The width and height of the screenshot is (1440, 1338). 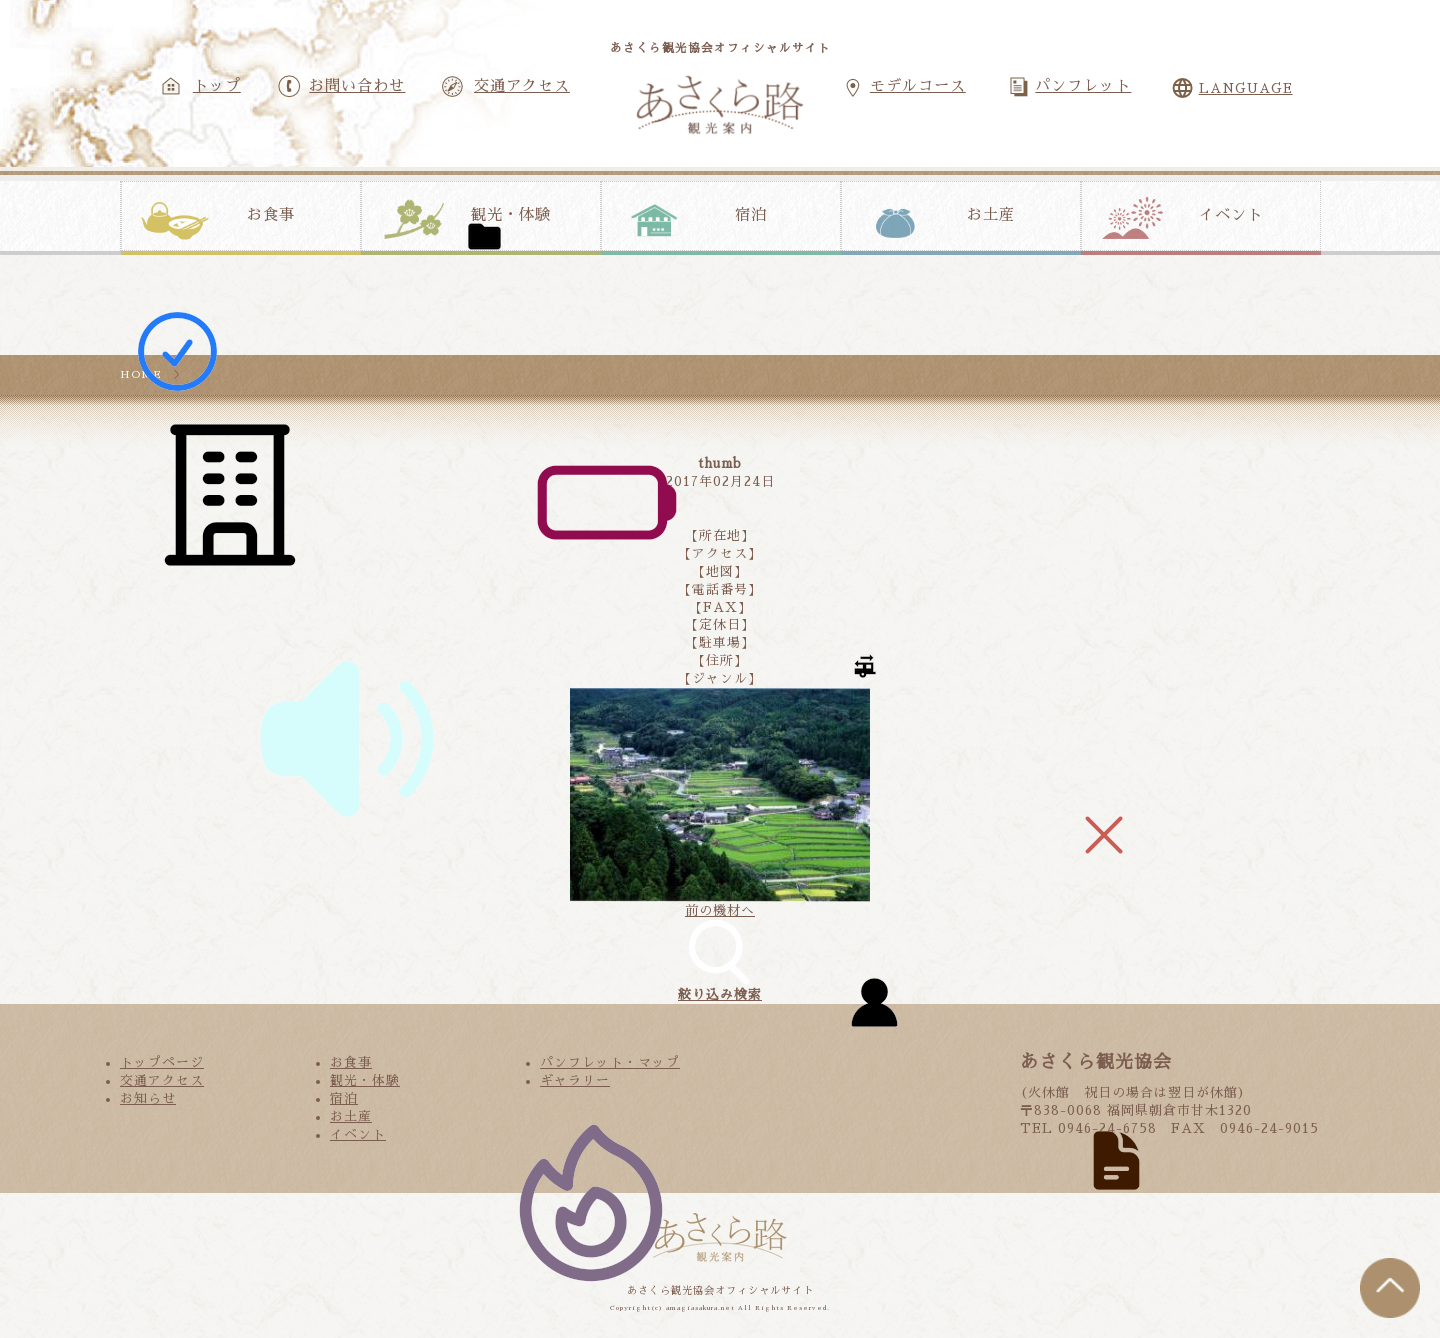 I want to click on indicates RV hookup amenities available, so click(x=864, y=666).